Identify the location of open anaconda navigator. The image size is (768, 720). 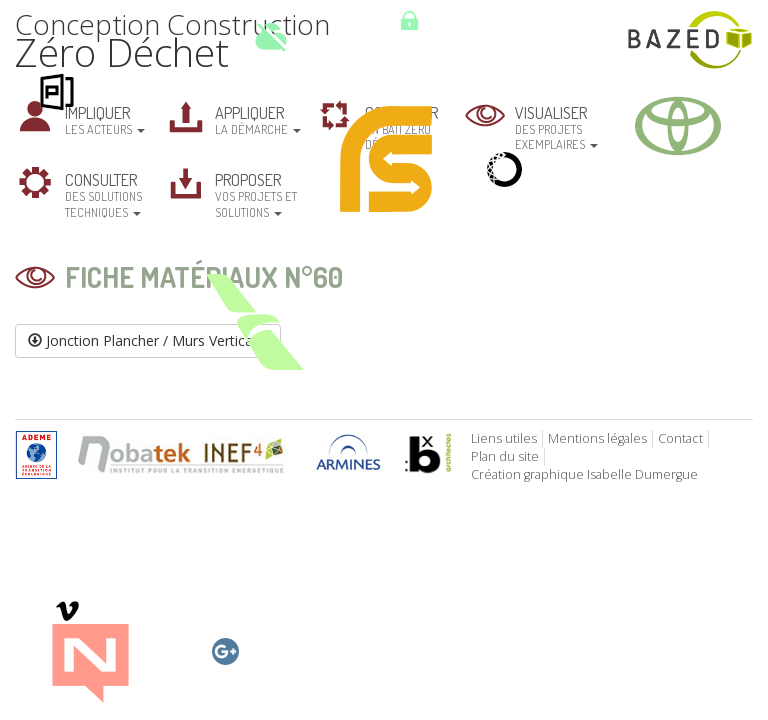
(504, 169).